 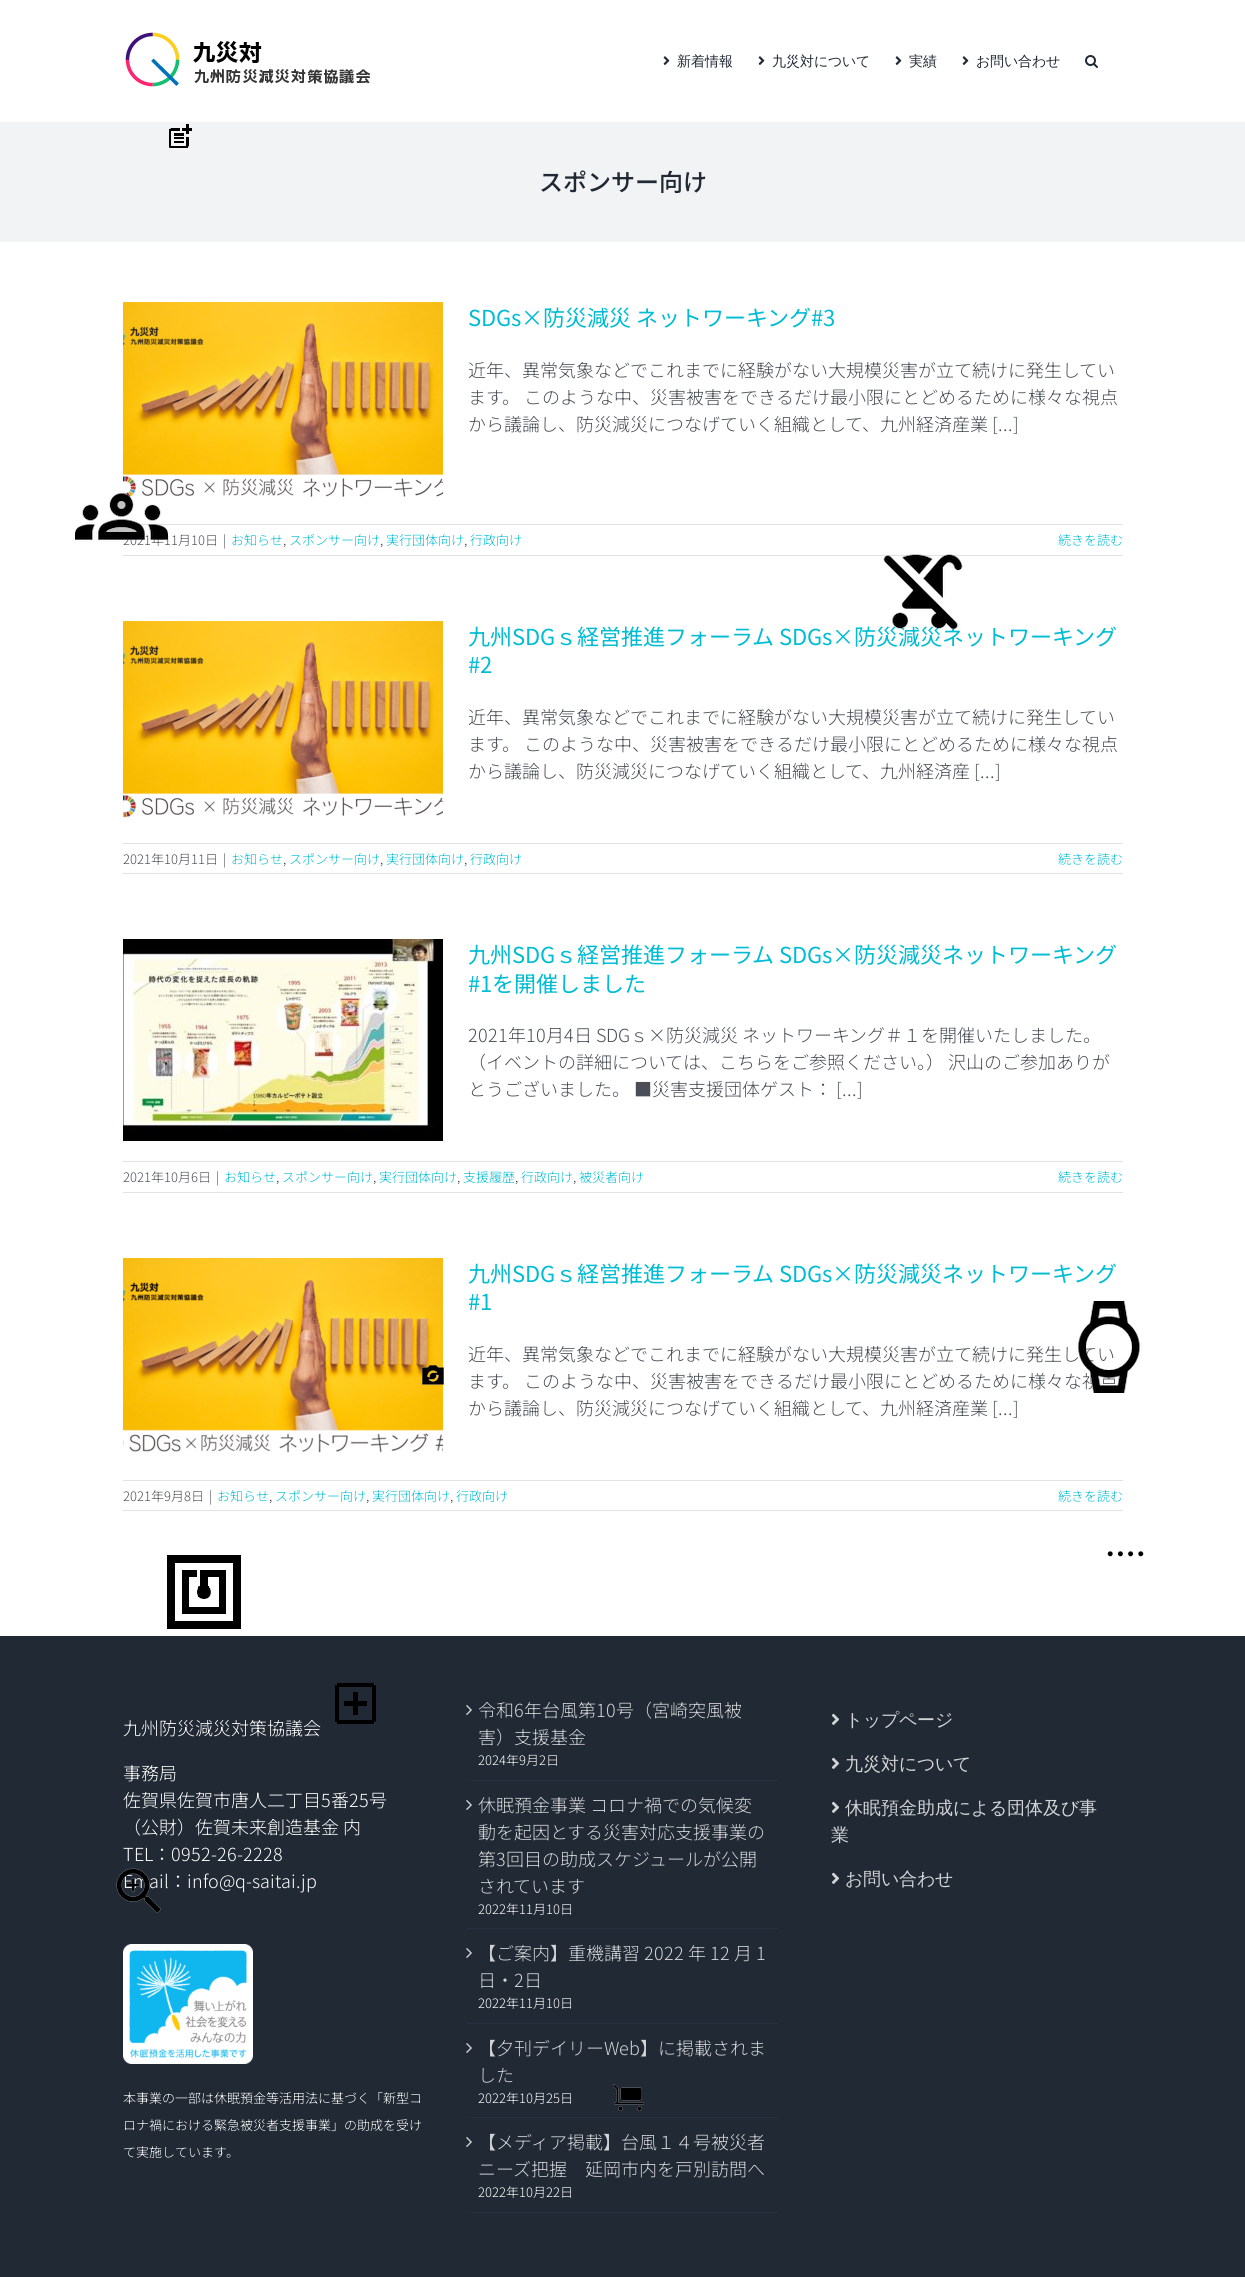 I want to click on add a new item or entry, so click(x=355, y=1703).